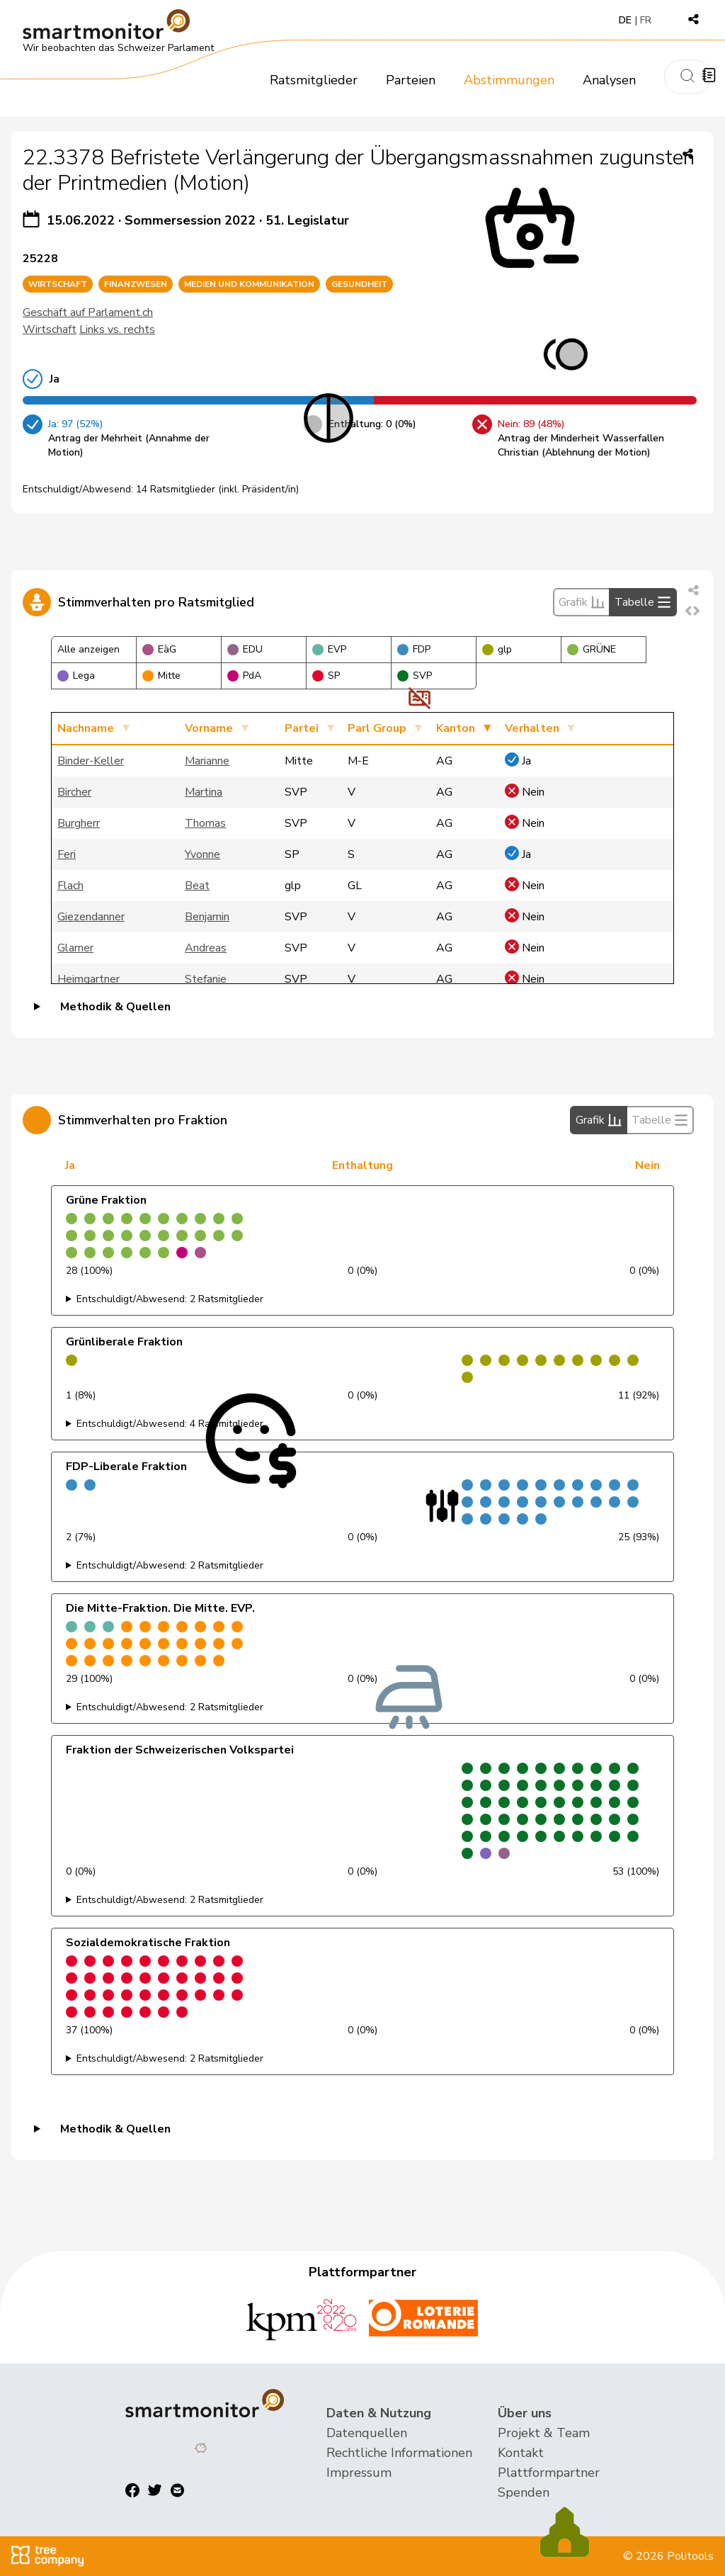 The width and height of the screenshot is (725, 2576). What do you see at coordinates (251, 1438) in the screenshot?
I see `view account balance or earnings` at bounding box center [251, 1438].